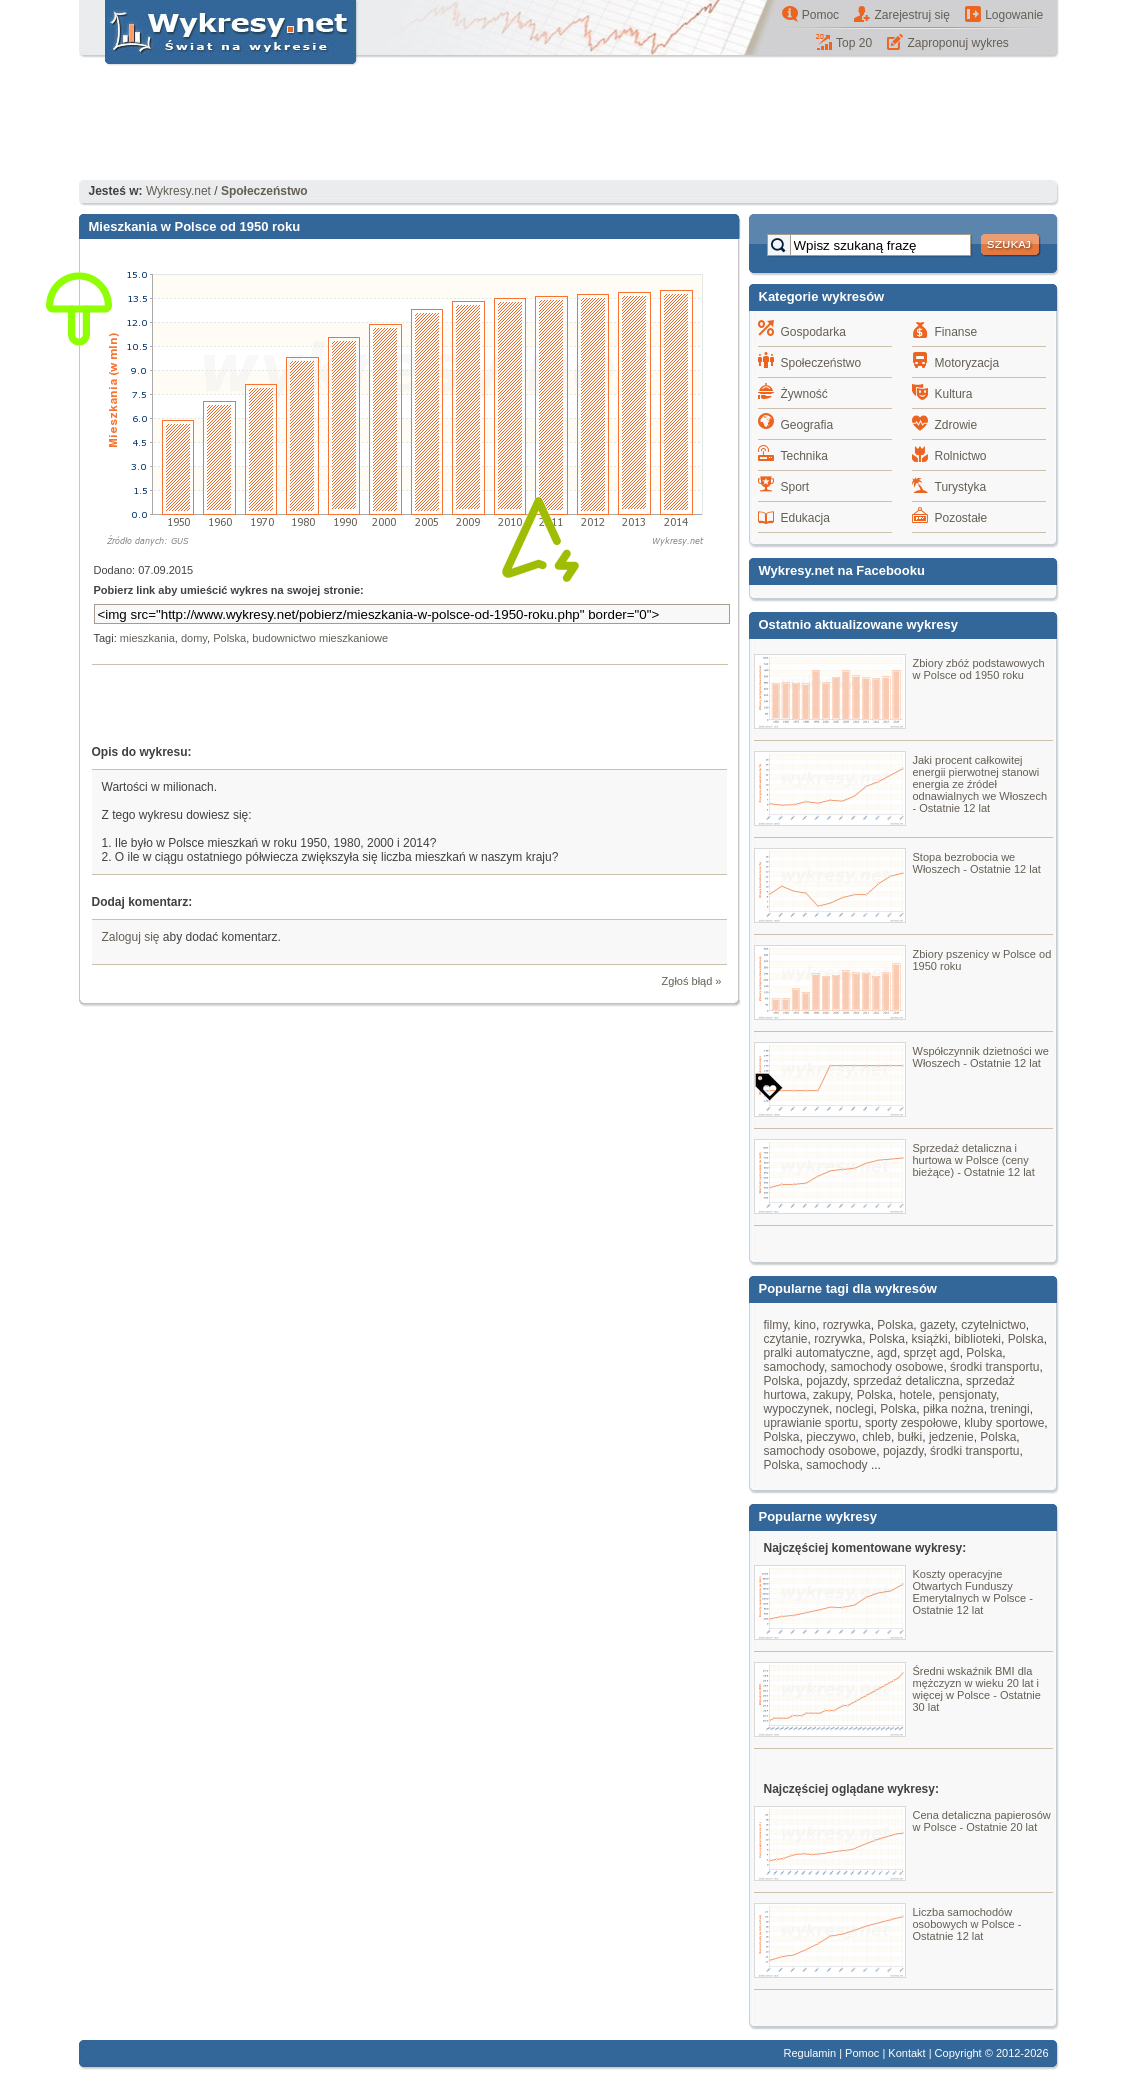 This screenshot has height=2078, width=1137. What do you see at coordinates (538, 537) in the screenshot?
I see `quick navigation or fast route option` at bounding box center [538, 537].